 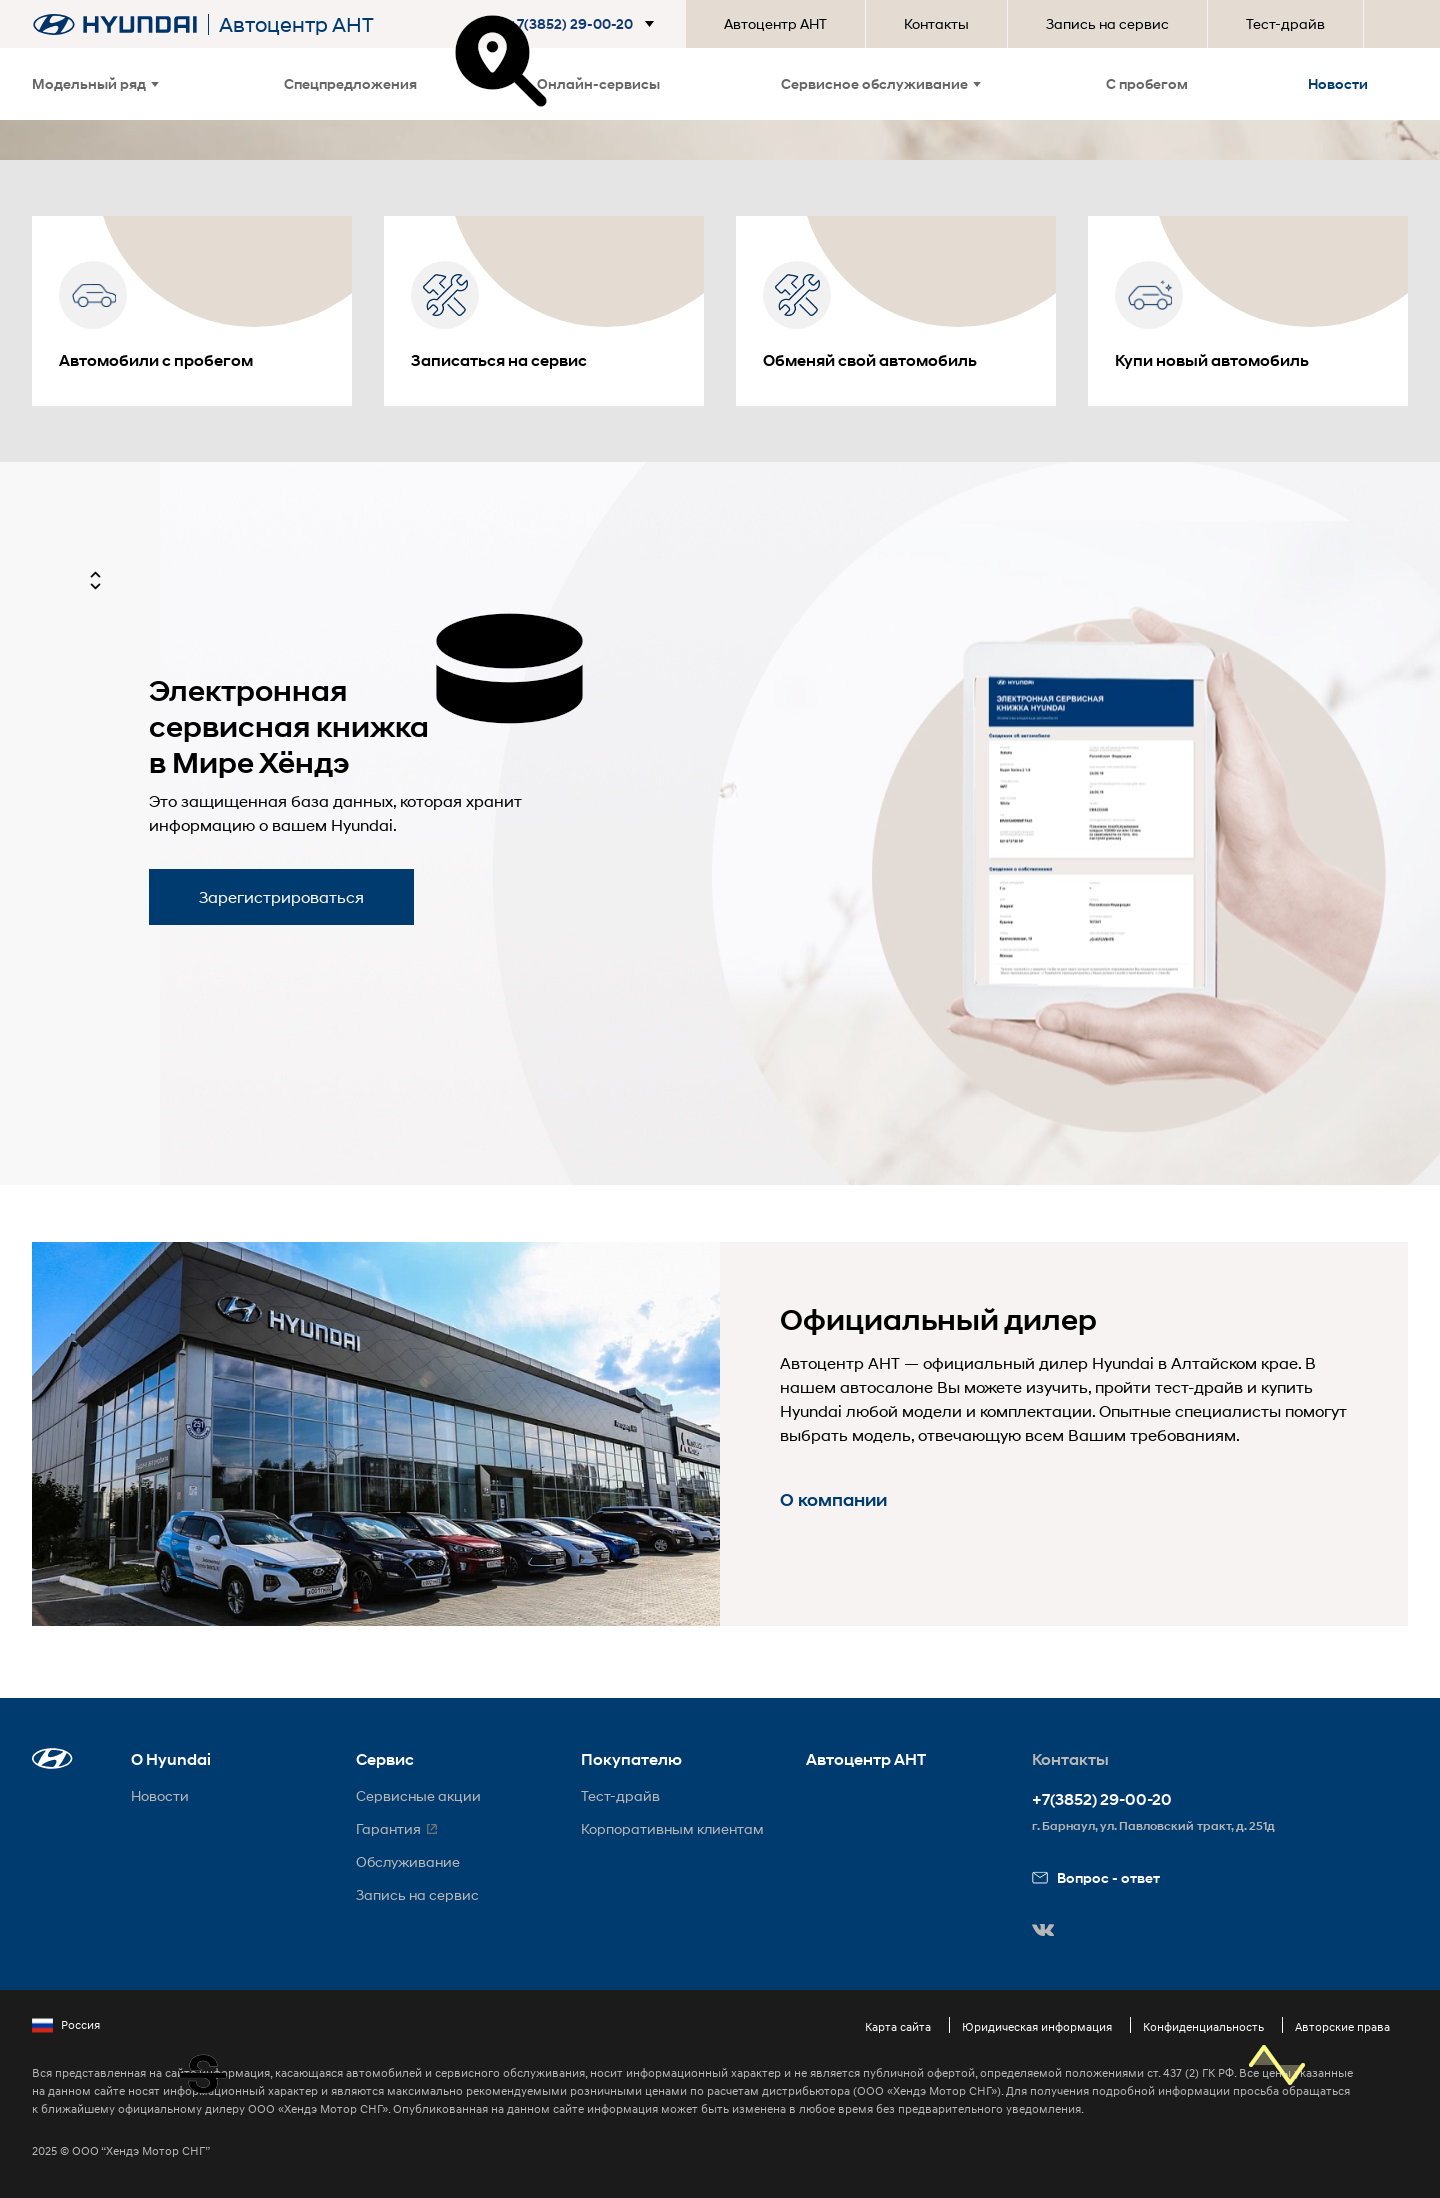 What do you see at coordinates (501, 61) in the screenshot?
I see `search for a location` at bounding box center [501, 61].